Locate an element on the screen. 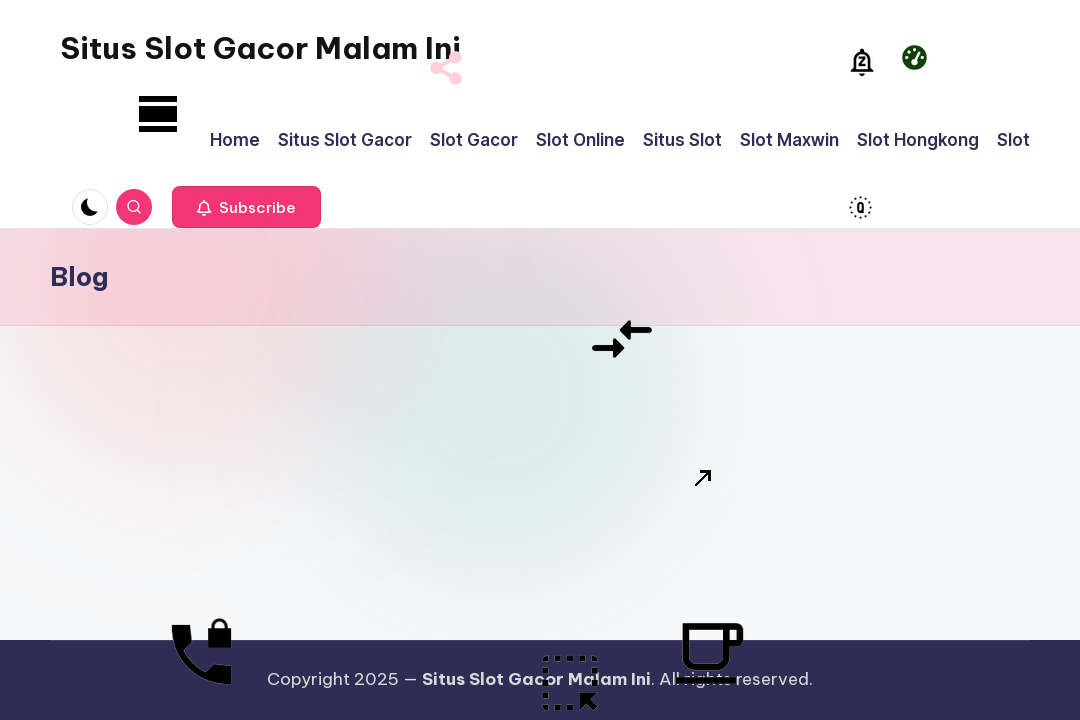 This screenshot has width=1080, height=720. indicates a loading or processing state for Q-related feature is located at coordinates (860, 207).